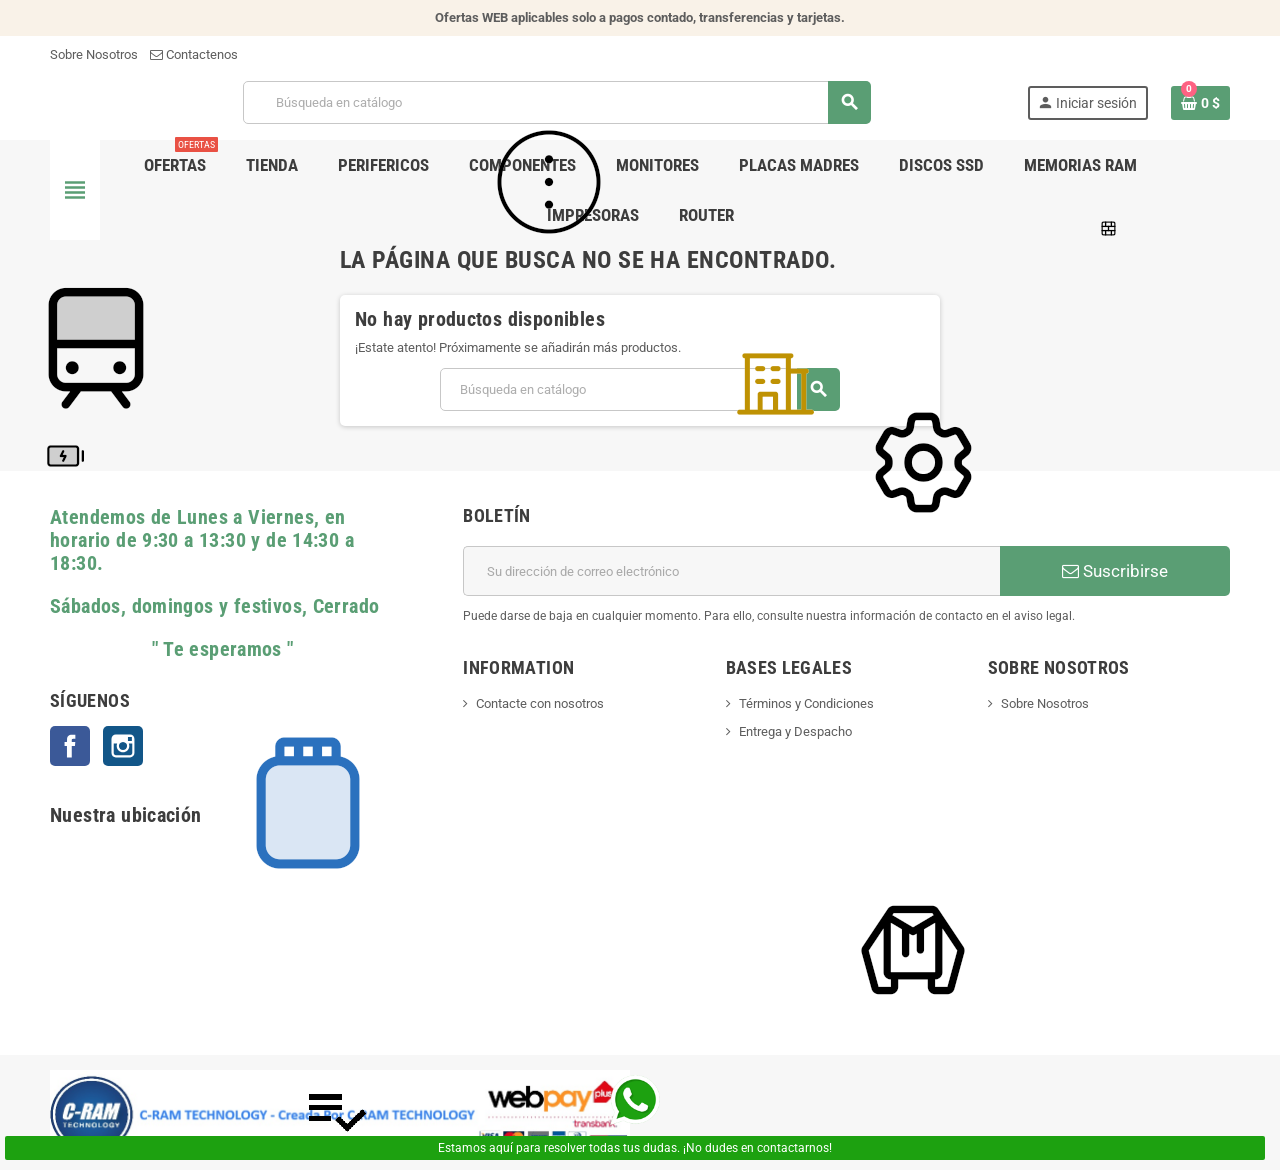 This screenshot has width=1280, height=1170. What do you see at coordinates (913, 950) in the screenshot?
I see `browse clothing or apparel items` at bounding box center [913, 950].